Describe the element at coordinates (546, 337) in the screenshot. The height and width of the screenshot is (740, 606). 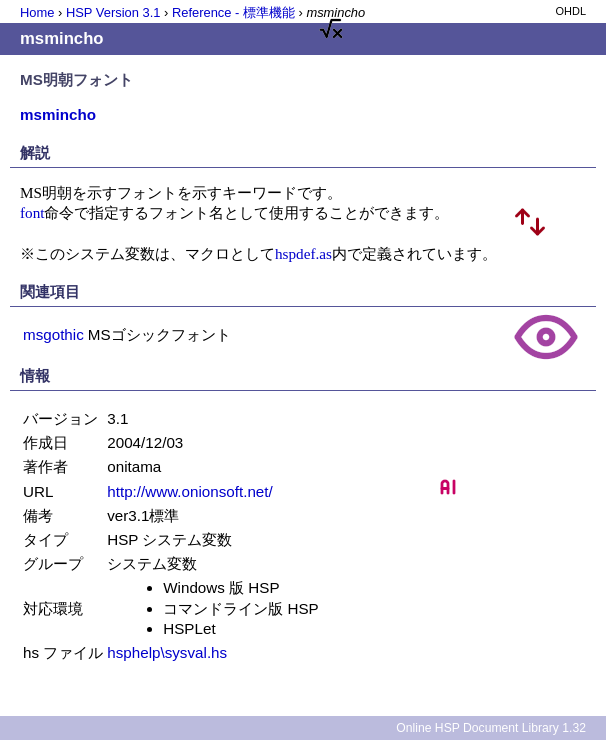
I see `view or preview content` at that location.